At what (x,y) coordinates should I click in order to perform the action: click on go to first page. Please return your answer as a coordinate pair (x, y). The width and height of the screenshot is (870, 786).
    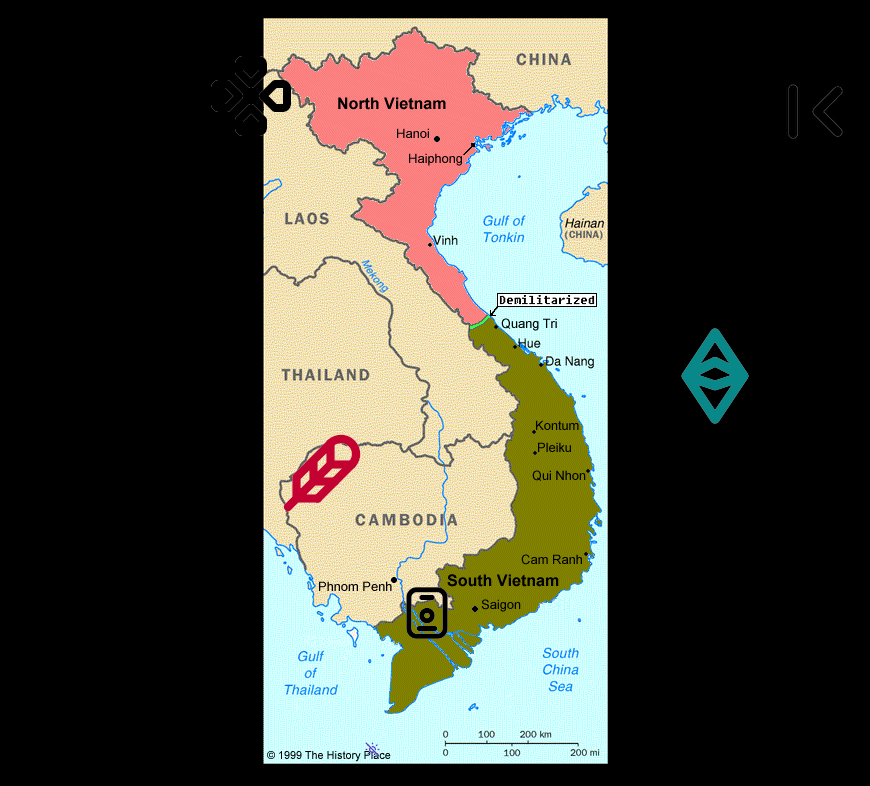
    Looking at the image, I should click on (815, 111).